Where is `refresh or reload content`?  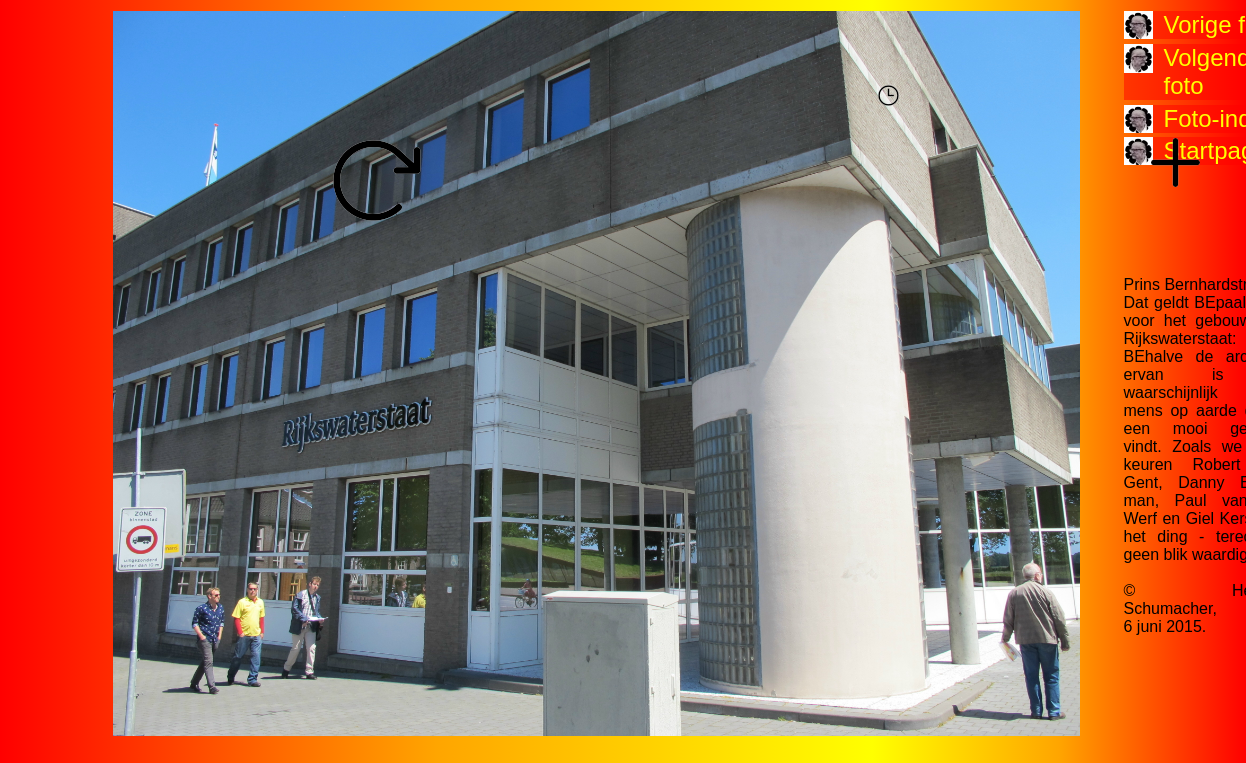
refresh or reload content is located at coordinates (373, 180).